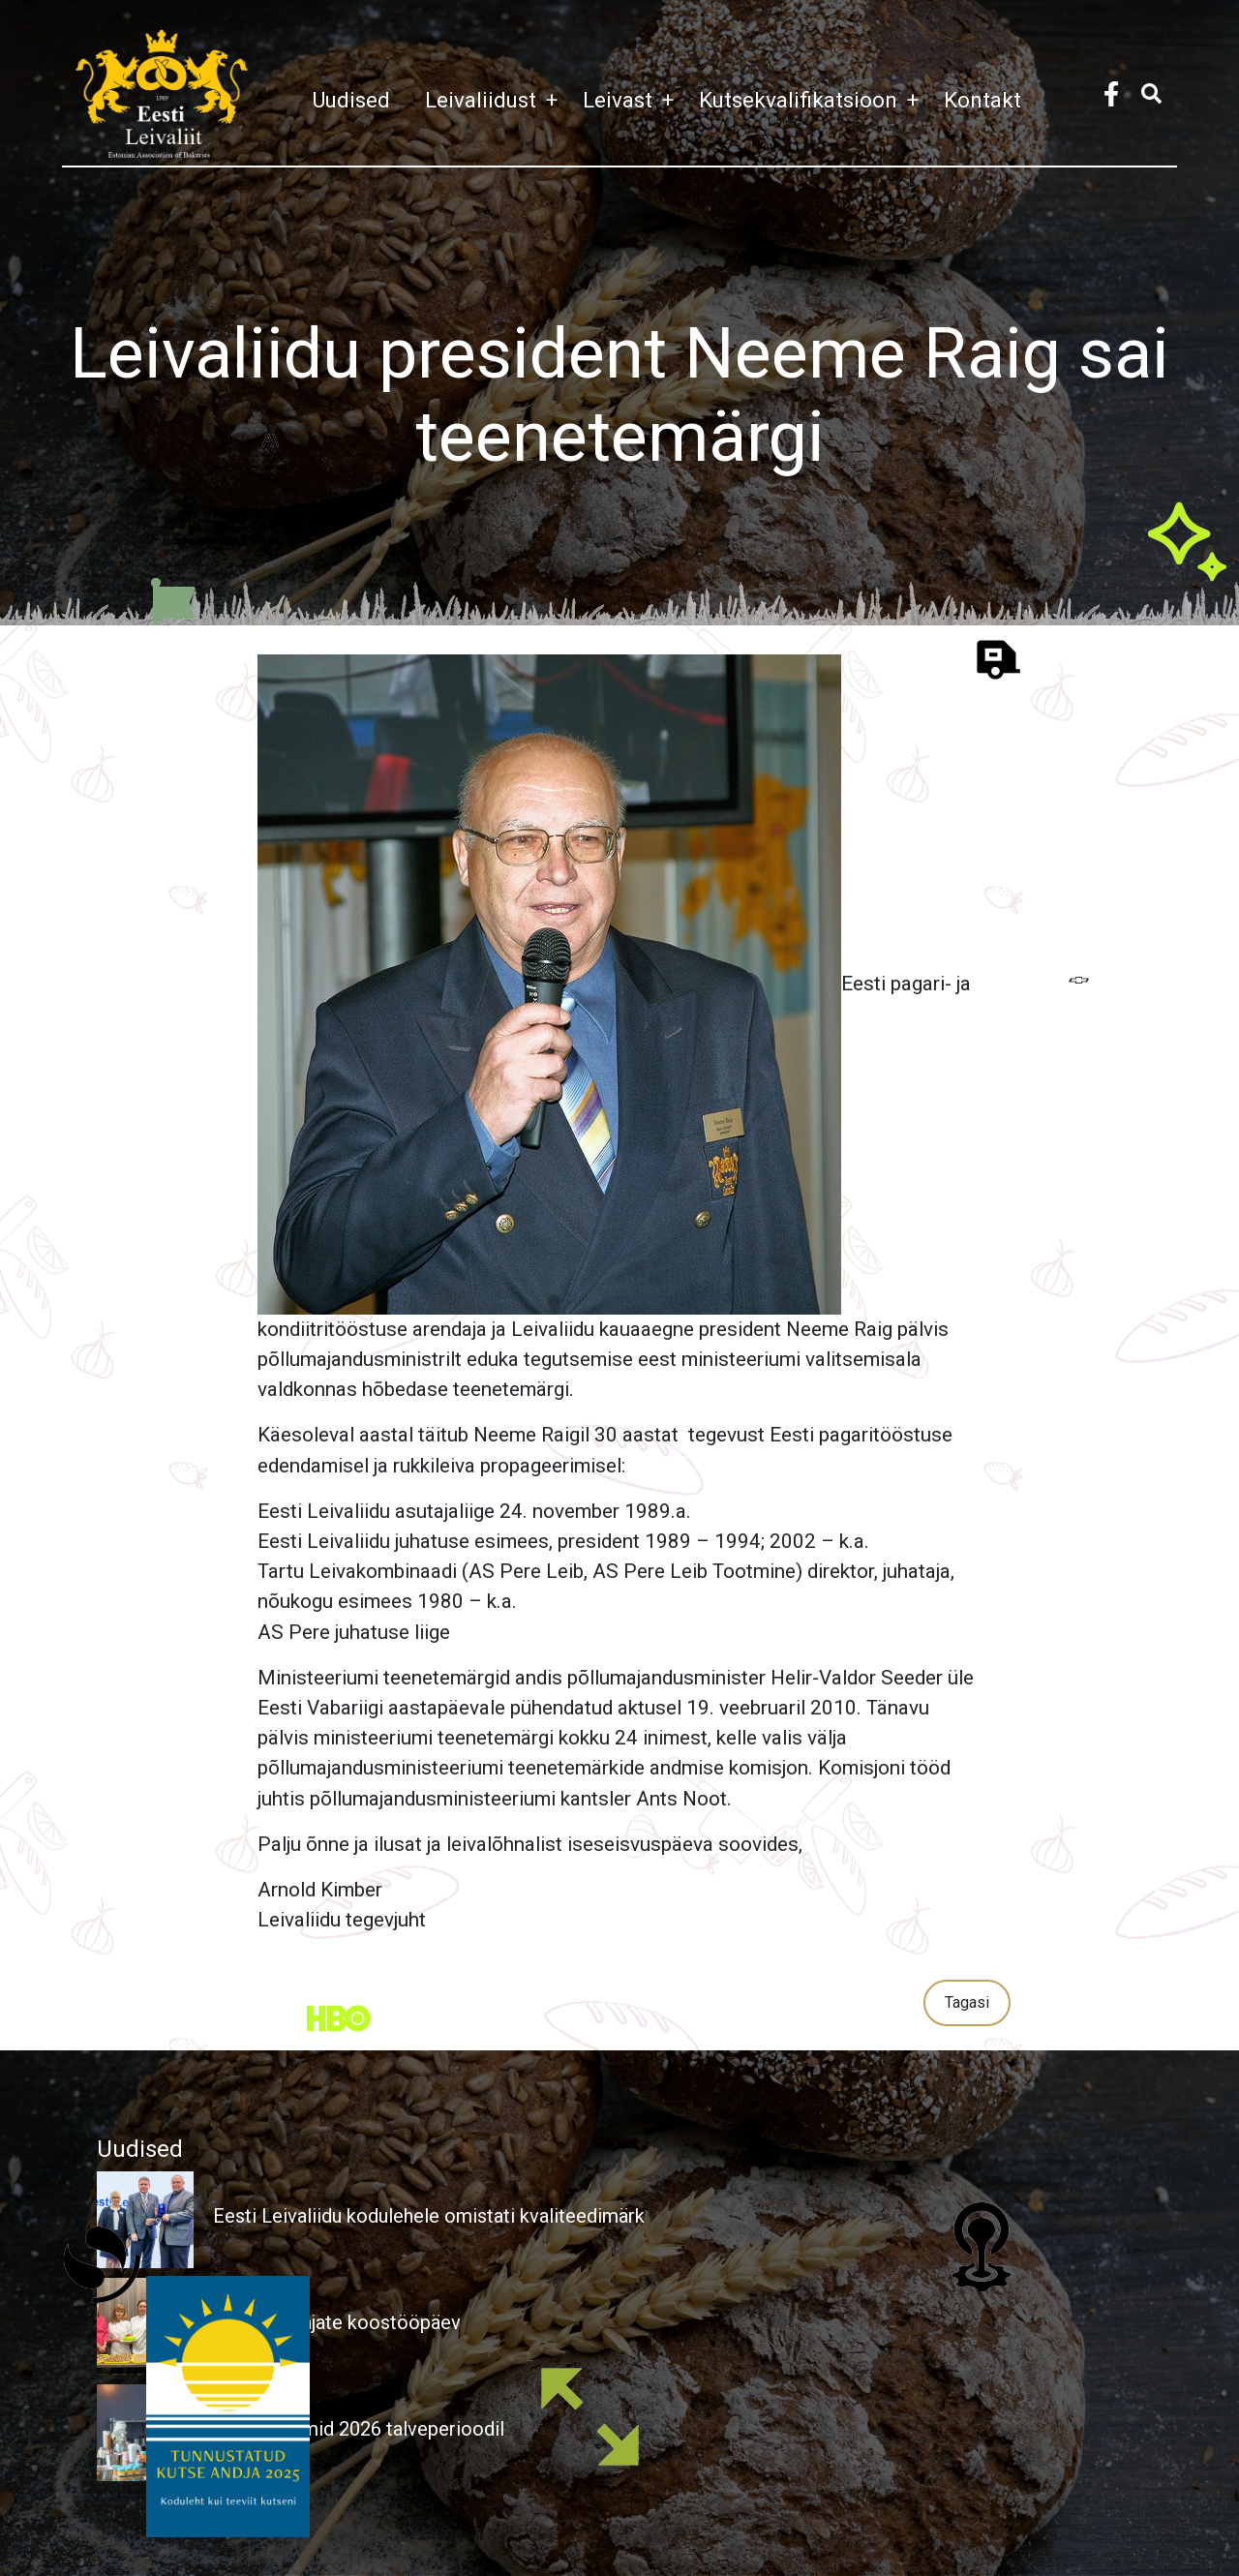 Image resolution: width=1239 pixels, height=2576 pixels. What do you see at coordinates (102, 2264) in the screenshot?
I see `opensearch branding or product logo` at bounding box center [102, 2264].